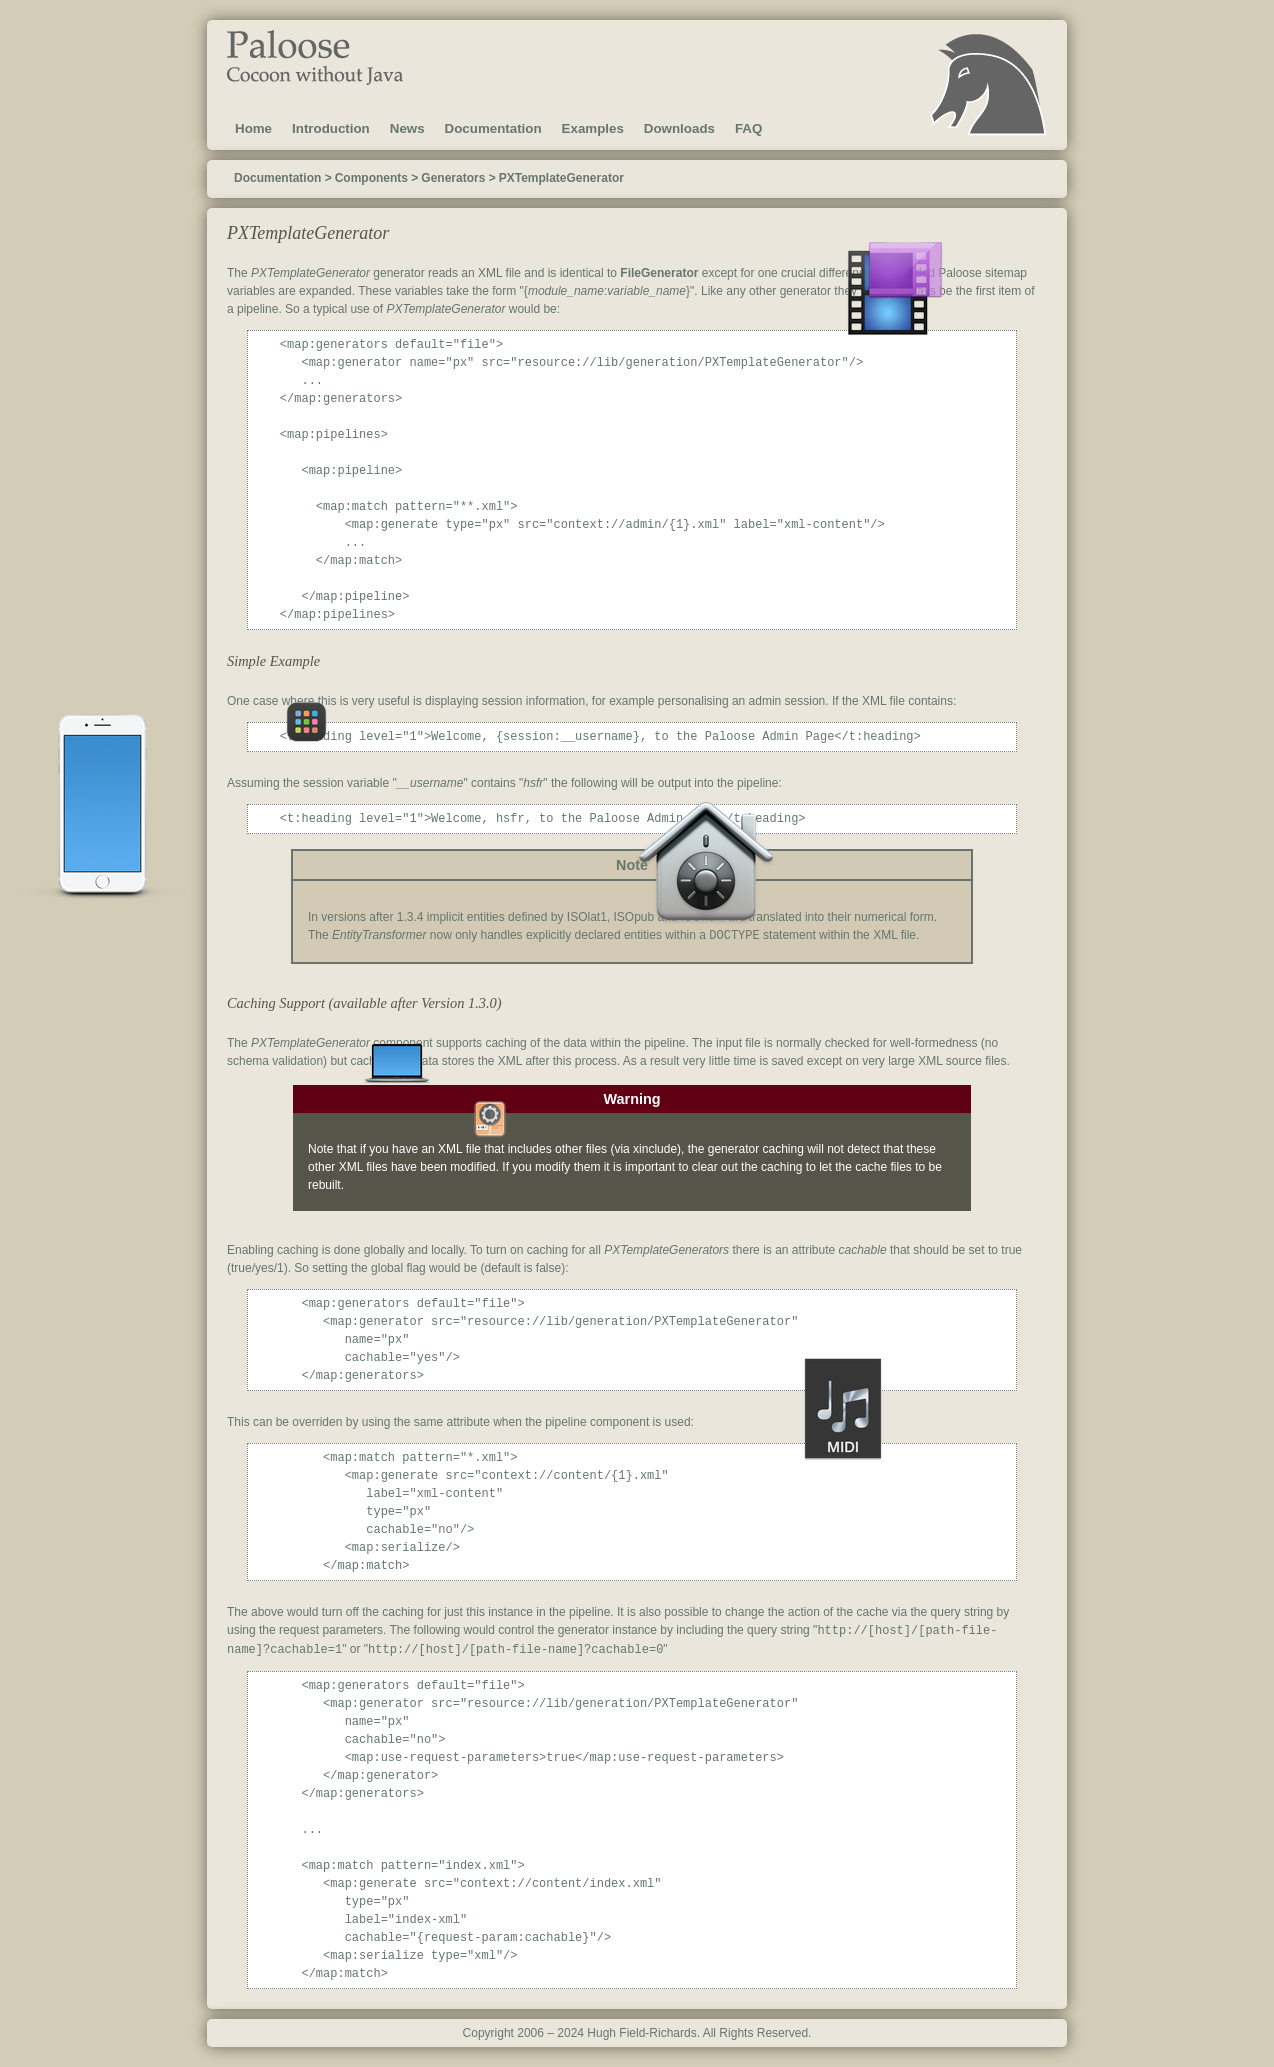 Image resolution: width=1274 pixels, height=2067 pixels. What do you see at coordinates (490, 1119) in the screenshot?
I see `software installation or package setup in progress` at bounding box center [490, 1119].